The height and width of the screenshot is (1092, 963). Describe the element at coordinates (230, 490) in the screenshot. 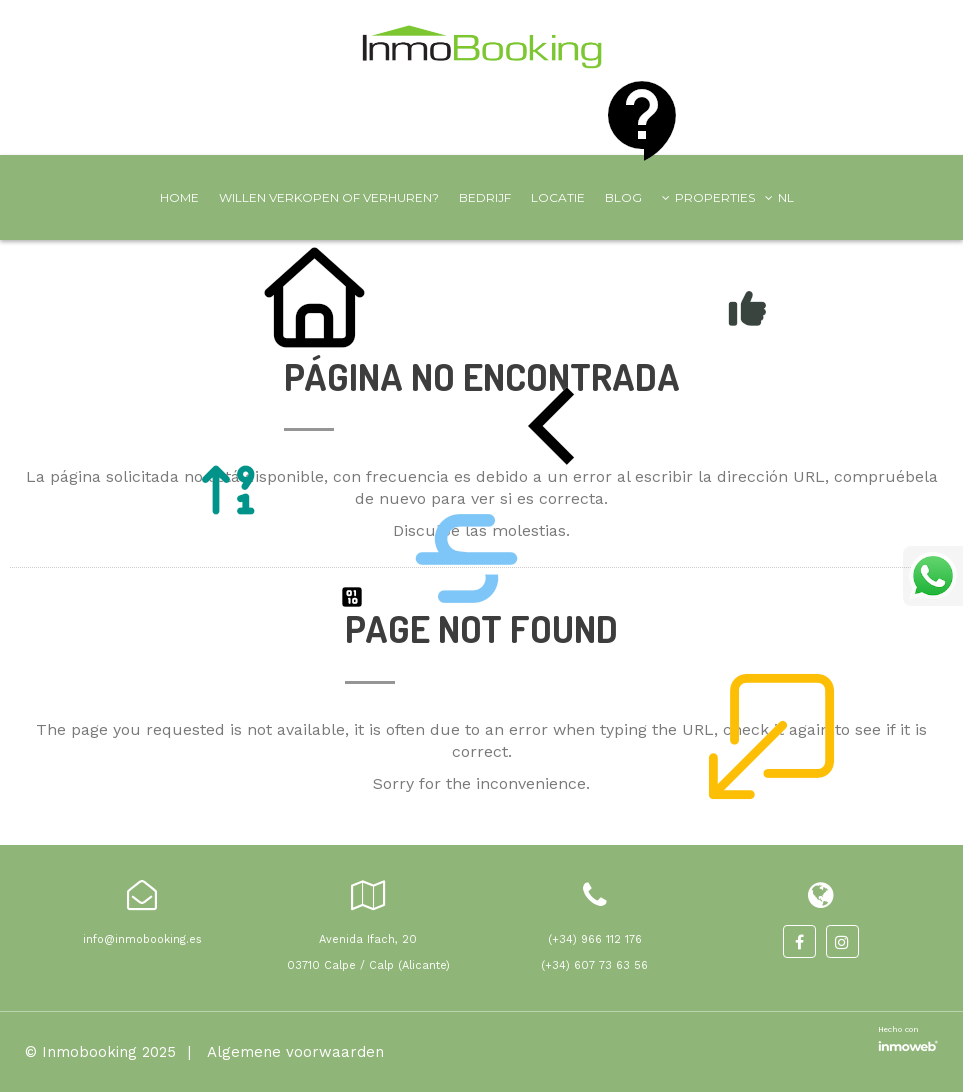

I see `sort numbers in descending order (9 to 1)` at that location.